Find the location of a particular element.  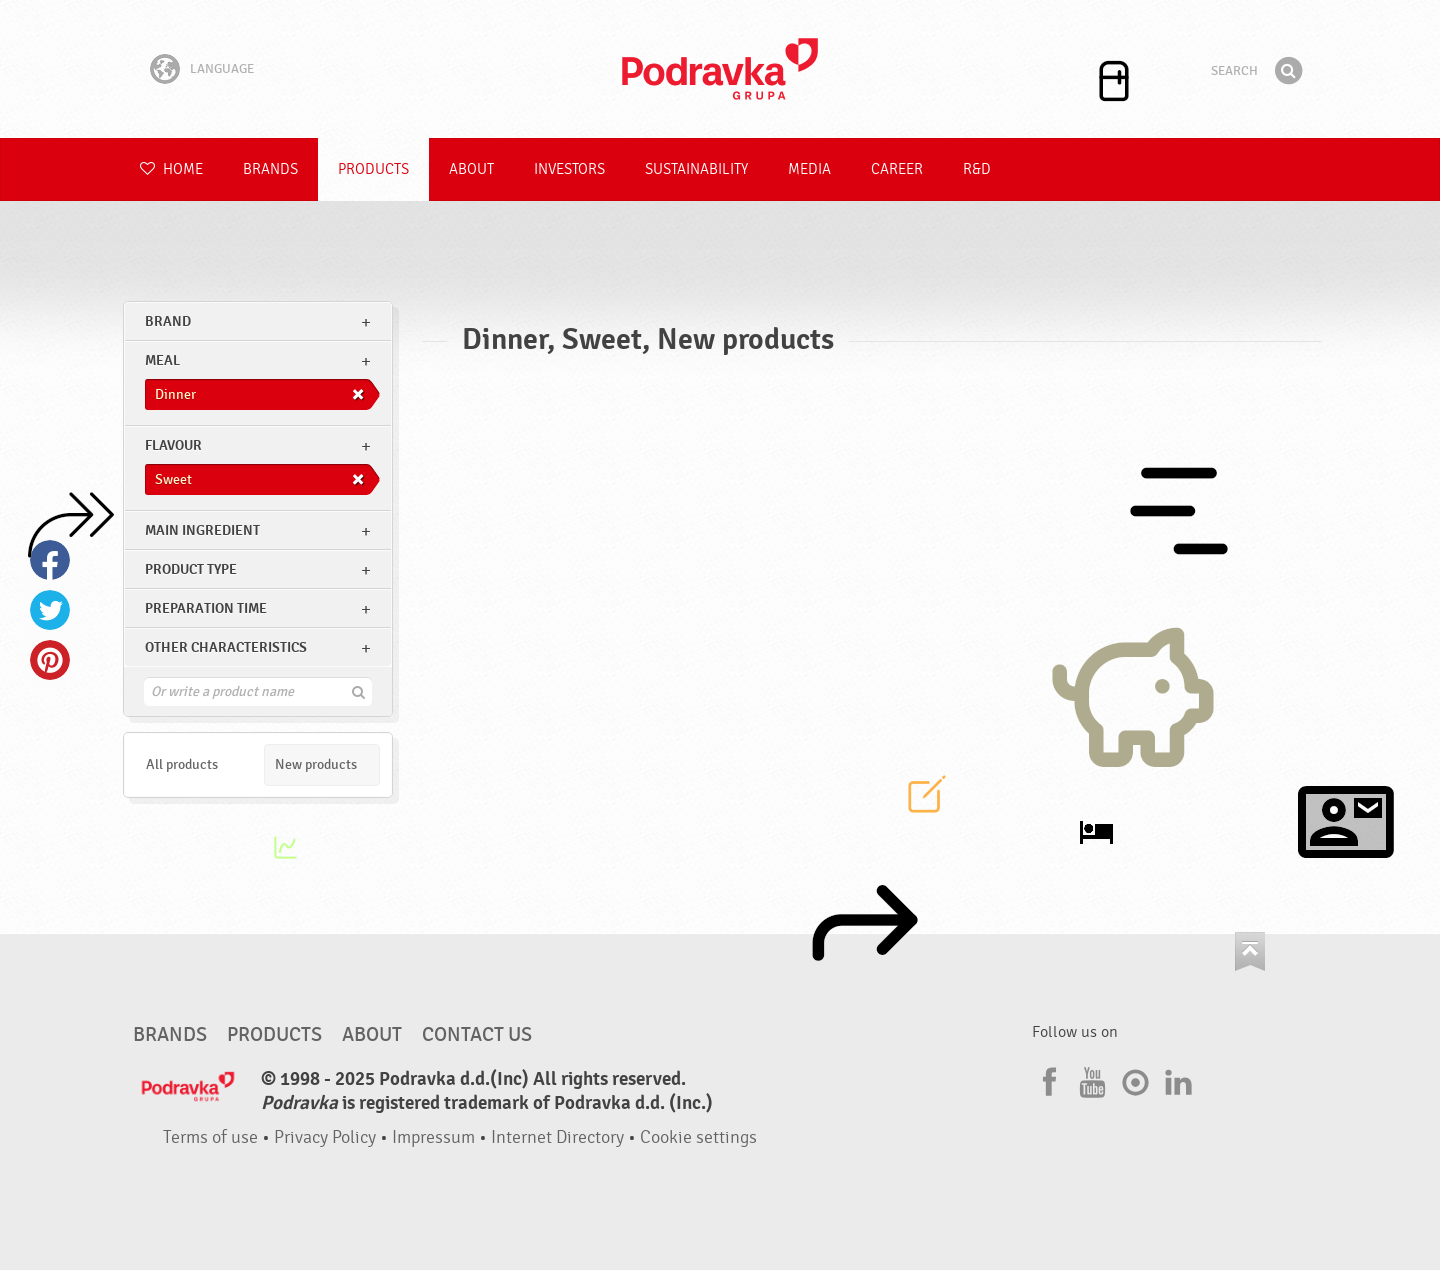

view gantt chart or project timeline is located at coordinates (1179, 511).